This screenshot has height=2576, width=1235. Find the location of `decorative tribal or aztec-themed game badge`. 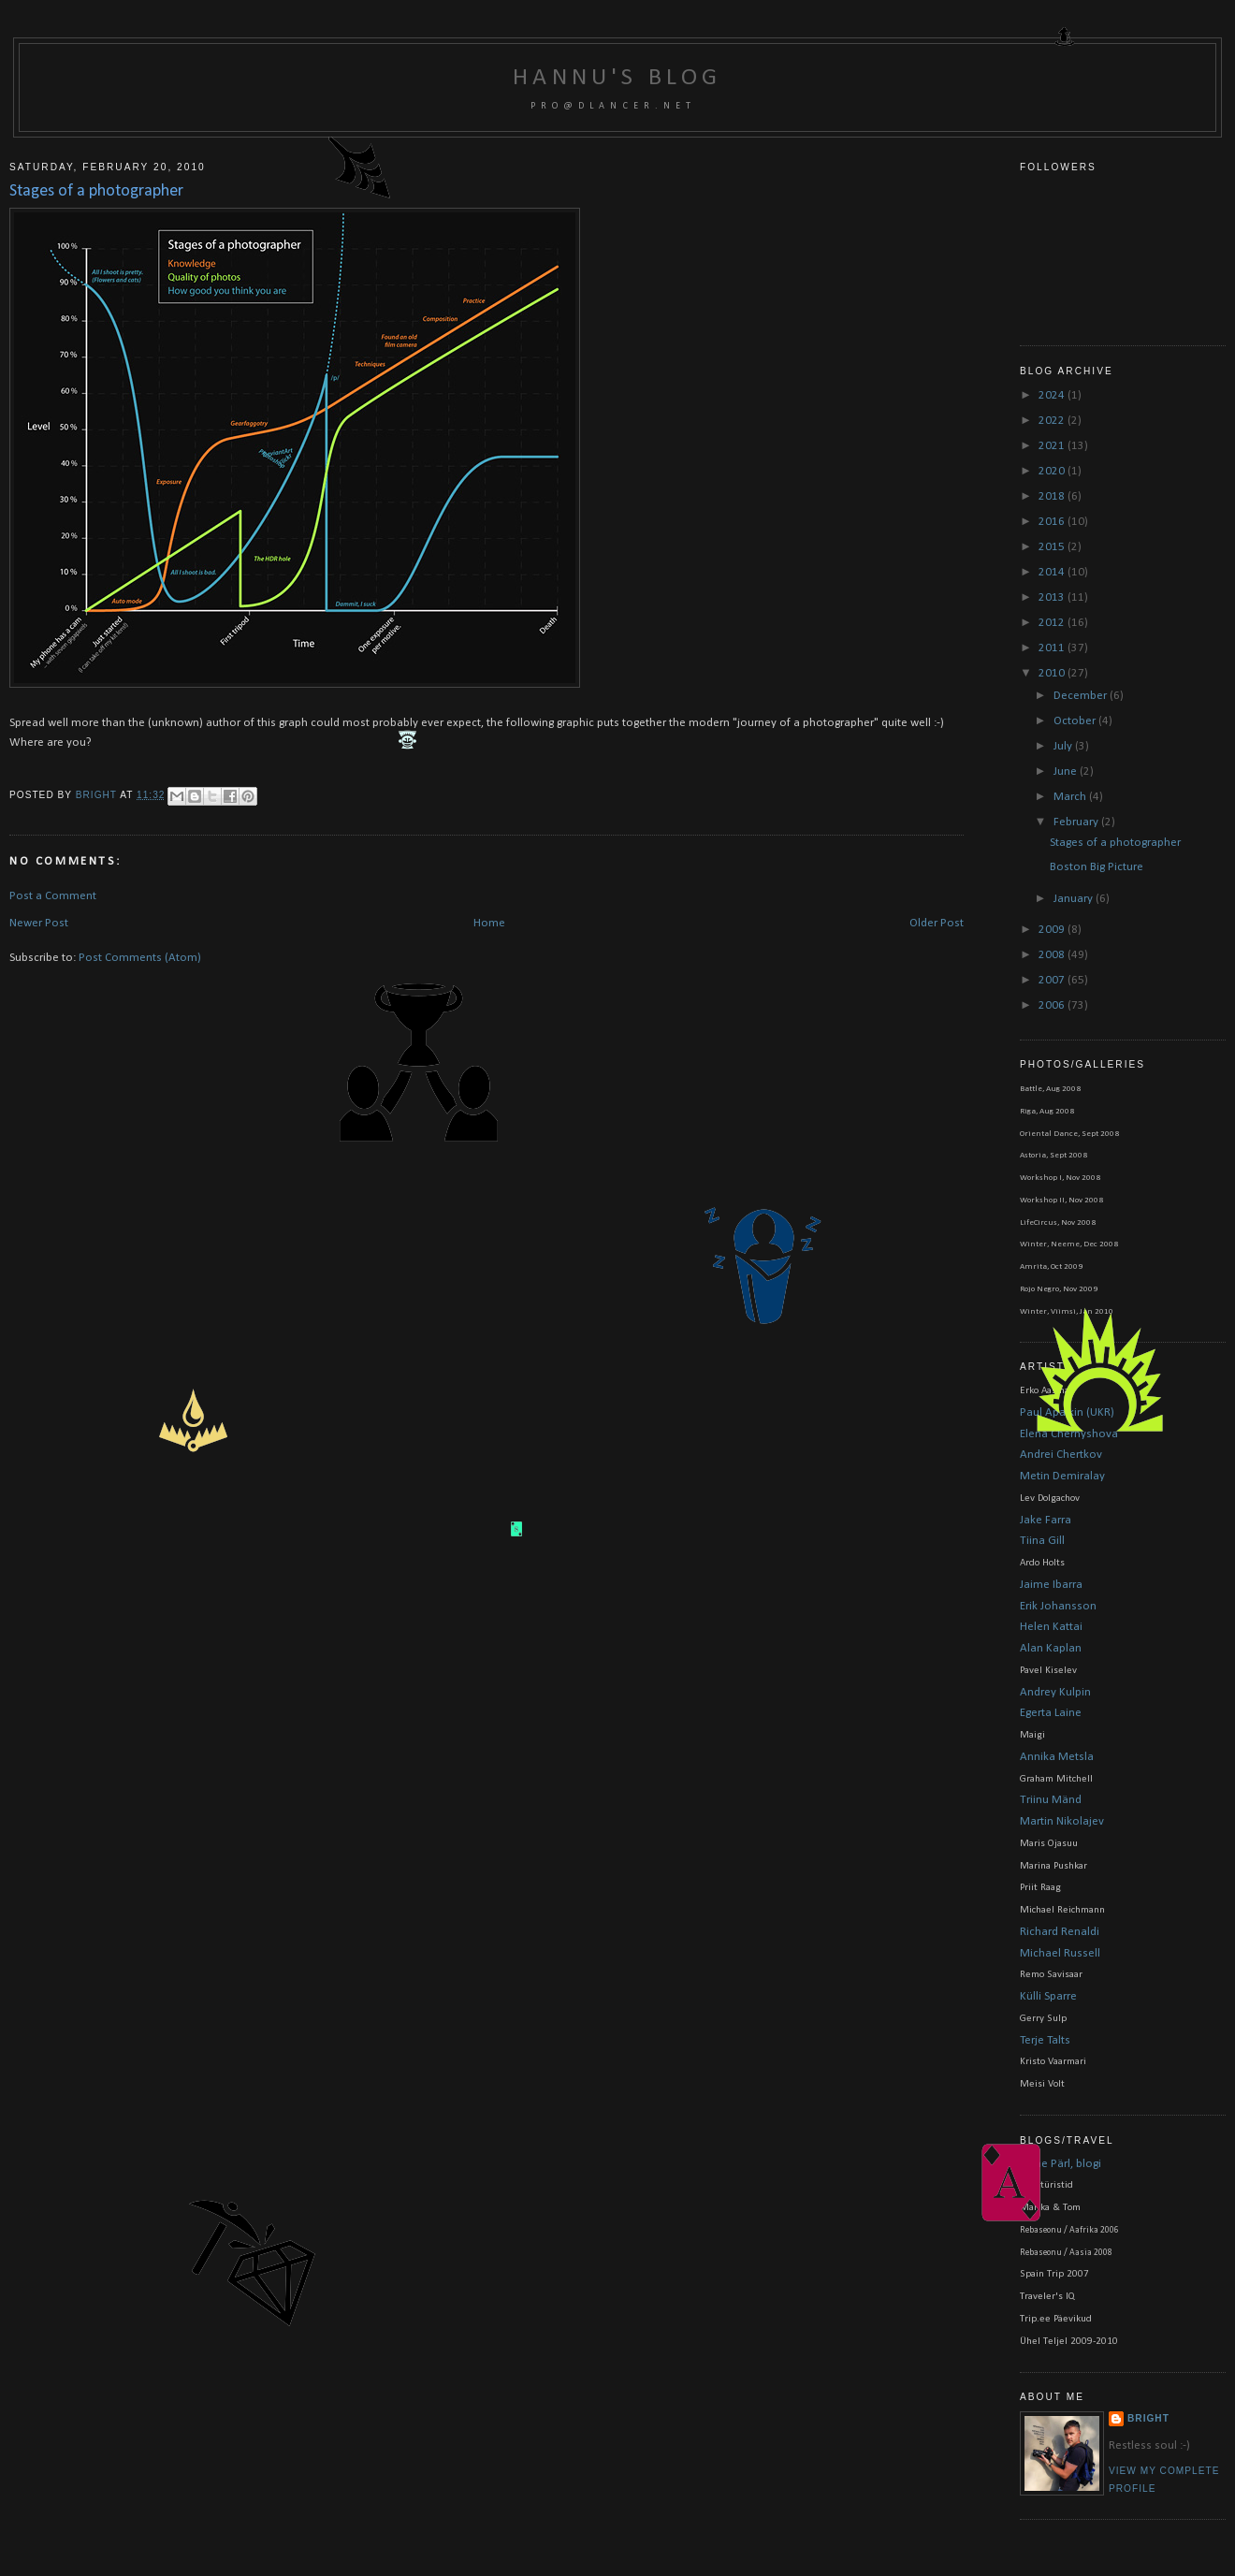

decorative tribal or aztec-themed game badge is located at coordinates (407, 739).